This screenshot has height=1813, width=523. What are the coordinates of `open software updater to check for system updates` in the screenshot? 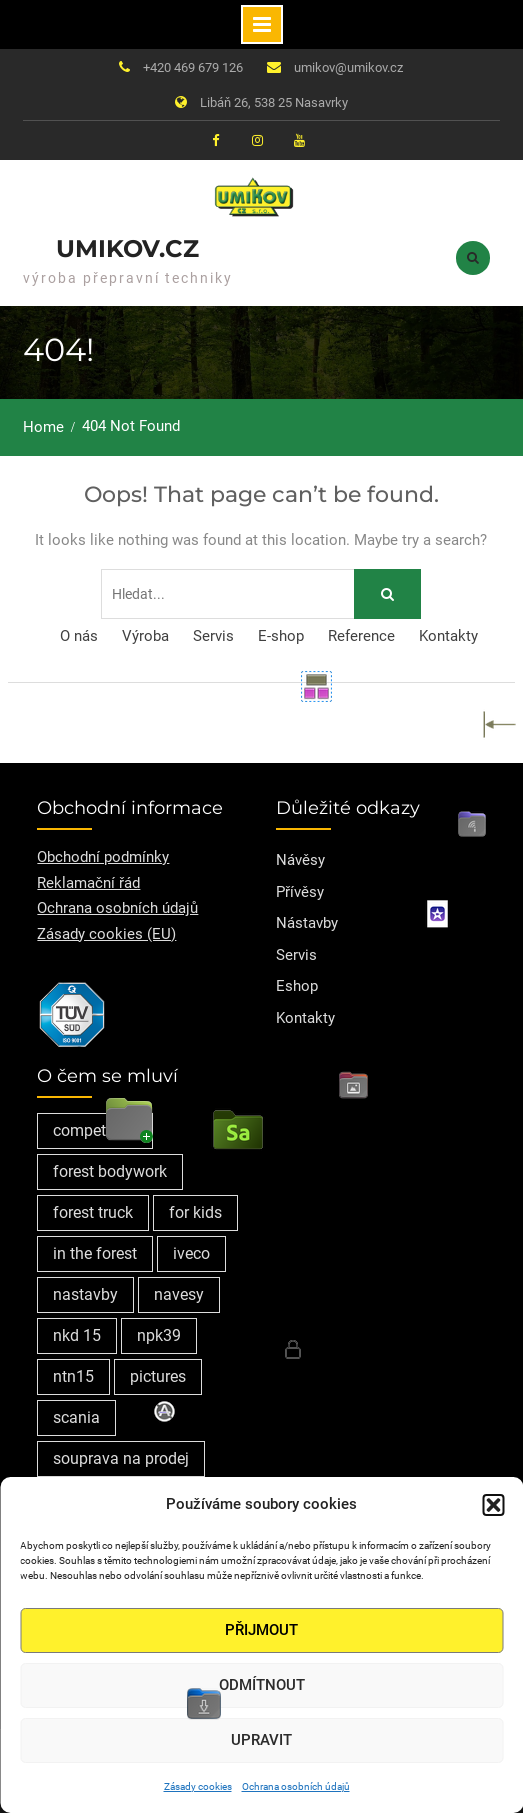 It's located at (164, 1411).